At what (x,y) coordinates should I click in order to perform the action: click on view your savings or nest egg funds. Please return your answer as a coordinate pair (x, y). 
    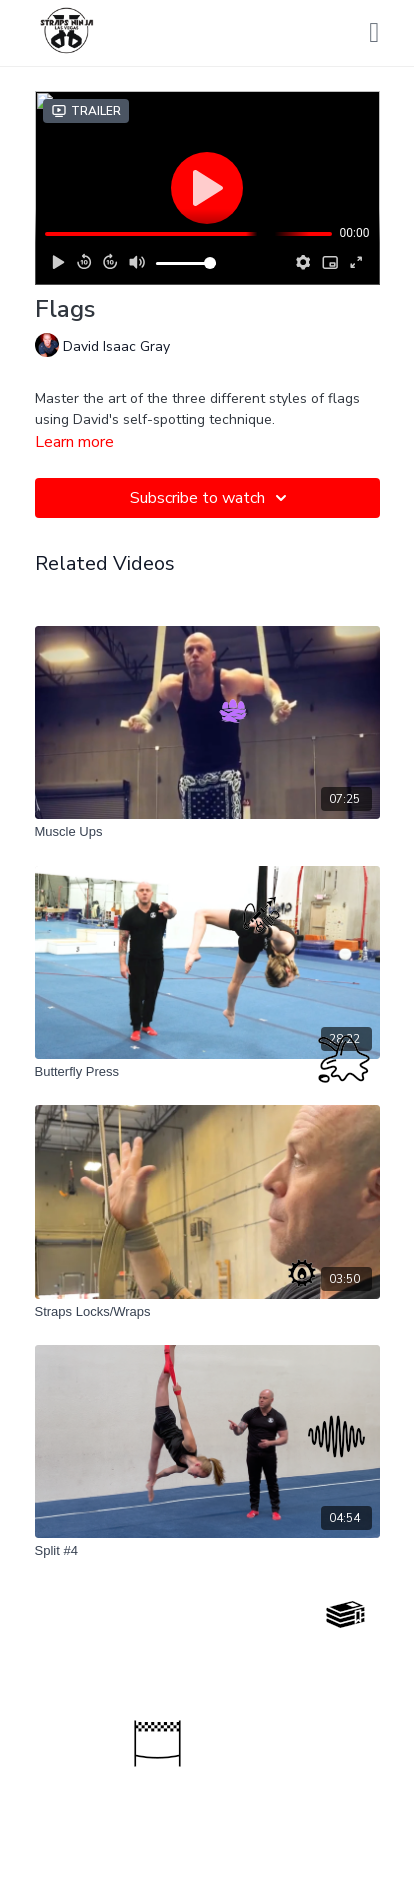
    Looking at the image, I should click on (232, 709).